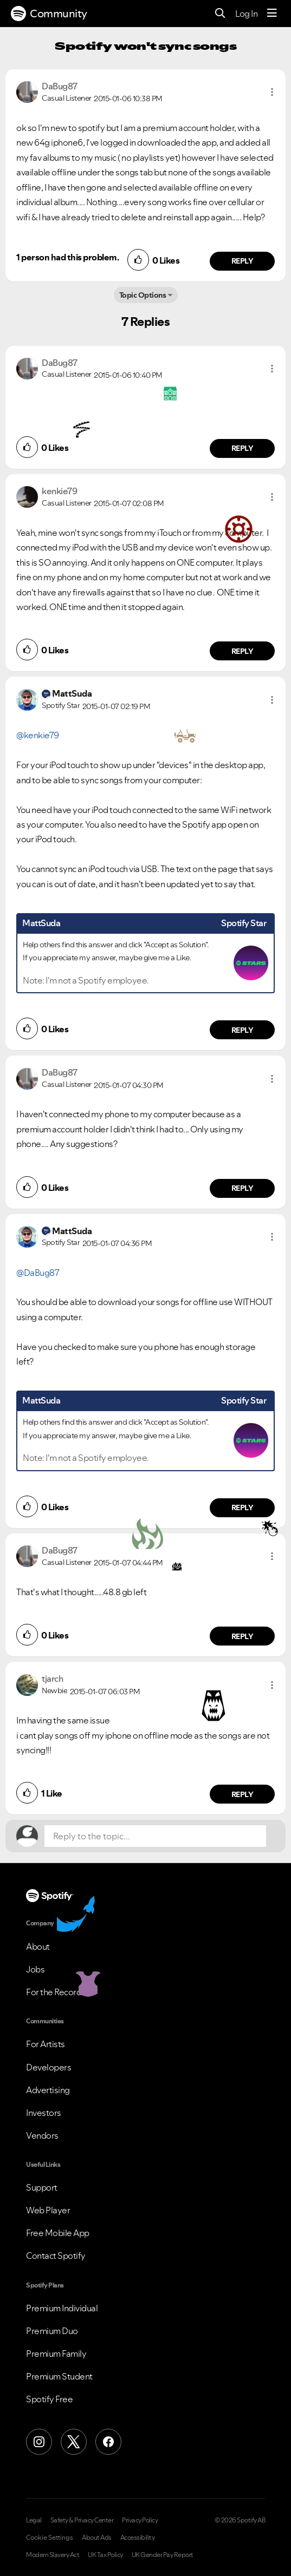 This screenshot has height=2576, width=291. Describe the element at coordinates (185, 736) in the screenshot. I see `select off-road vehicle type` at that location.